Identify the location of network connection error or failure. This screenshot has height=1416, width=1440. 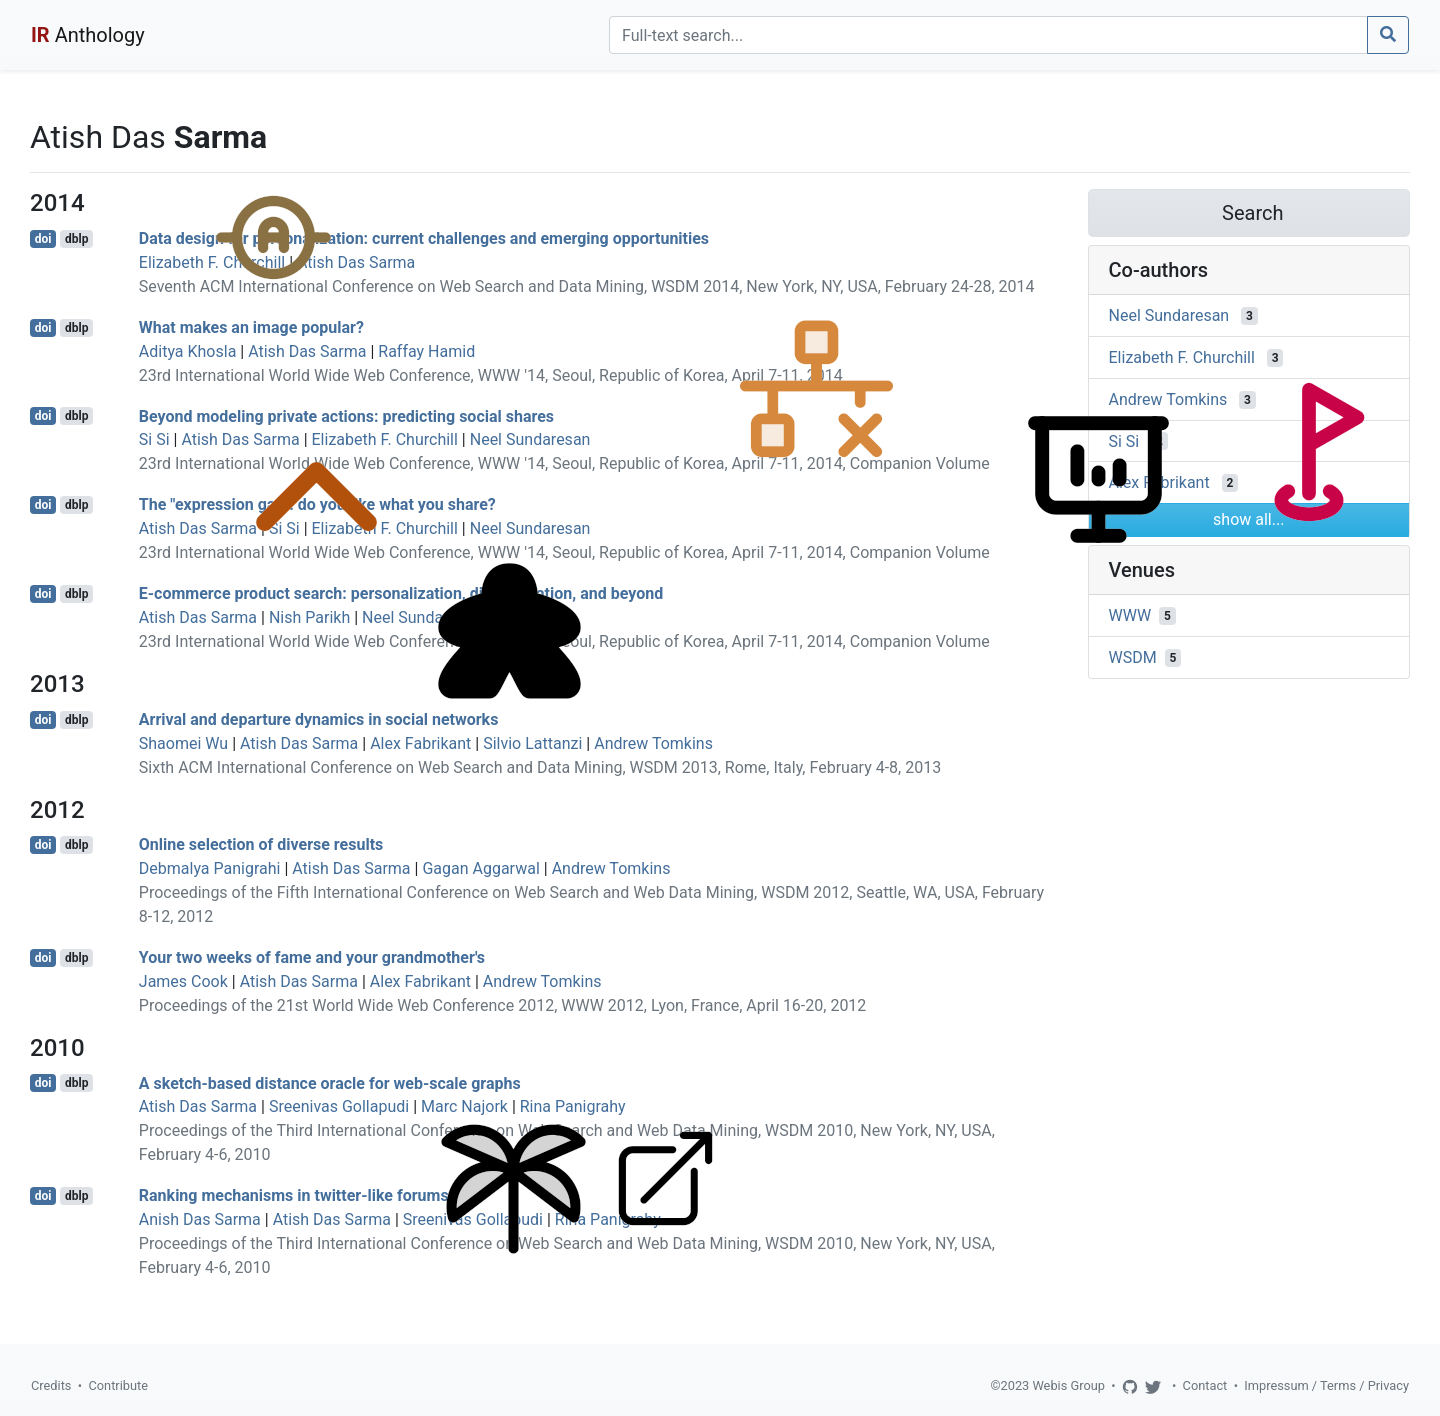
(816, 391).